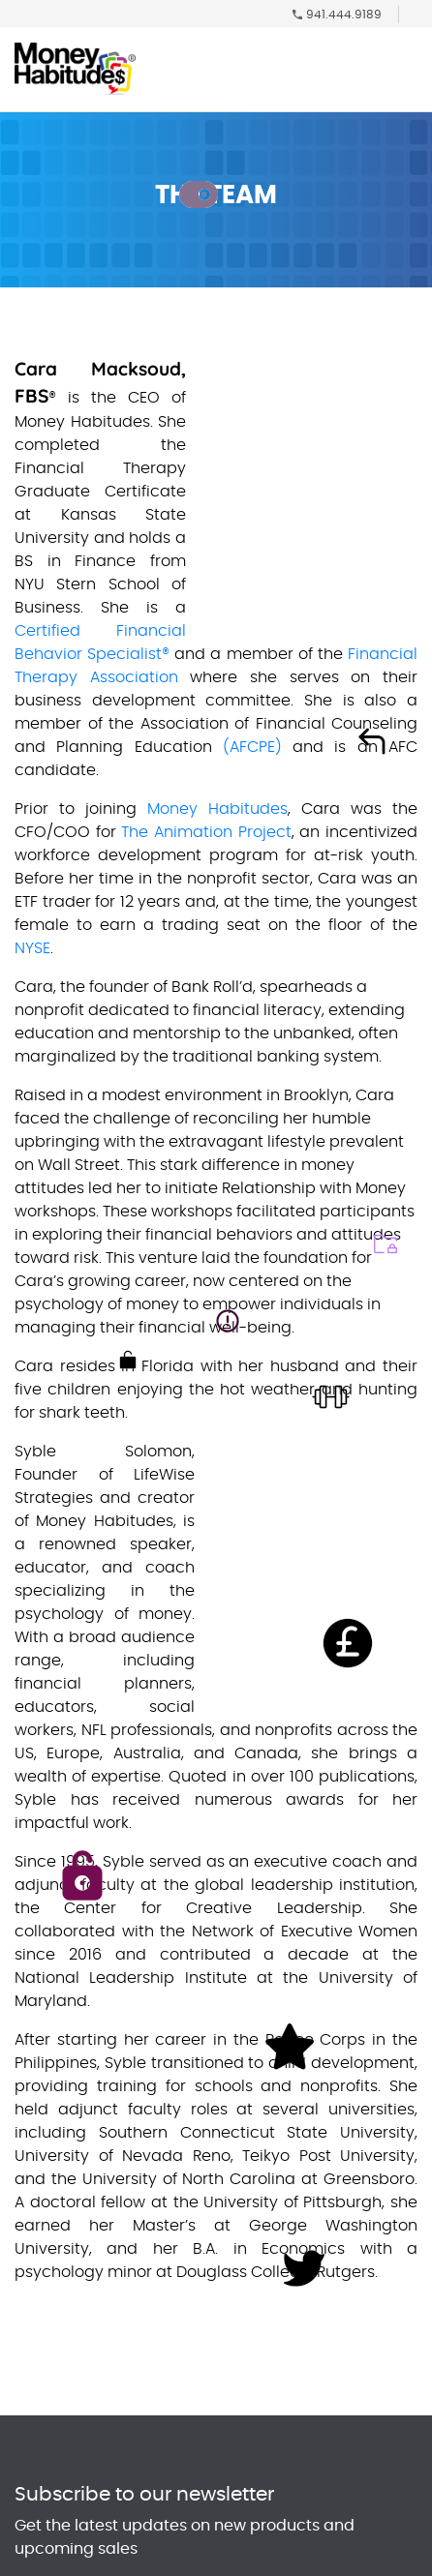  Describe the element at coordinates (128, 1361) in the screenshot. I see `unlocked or unsecured state` at that location.